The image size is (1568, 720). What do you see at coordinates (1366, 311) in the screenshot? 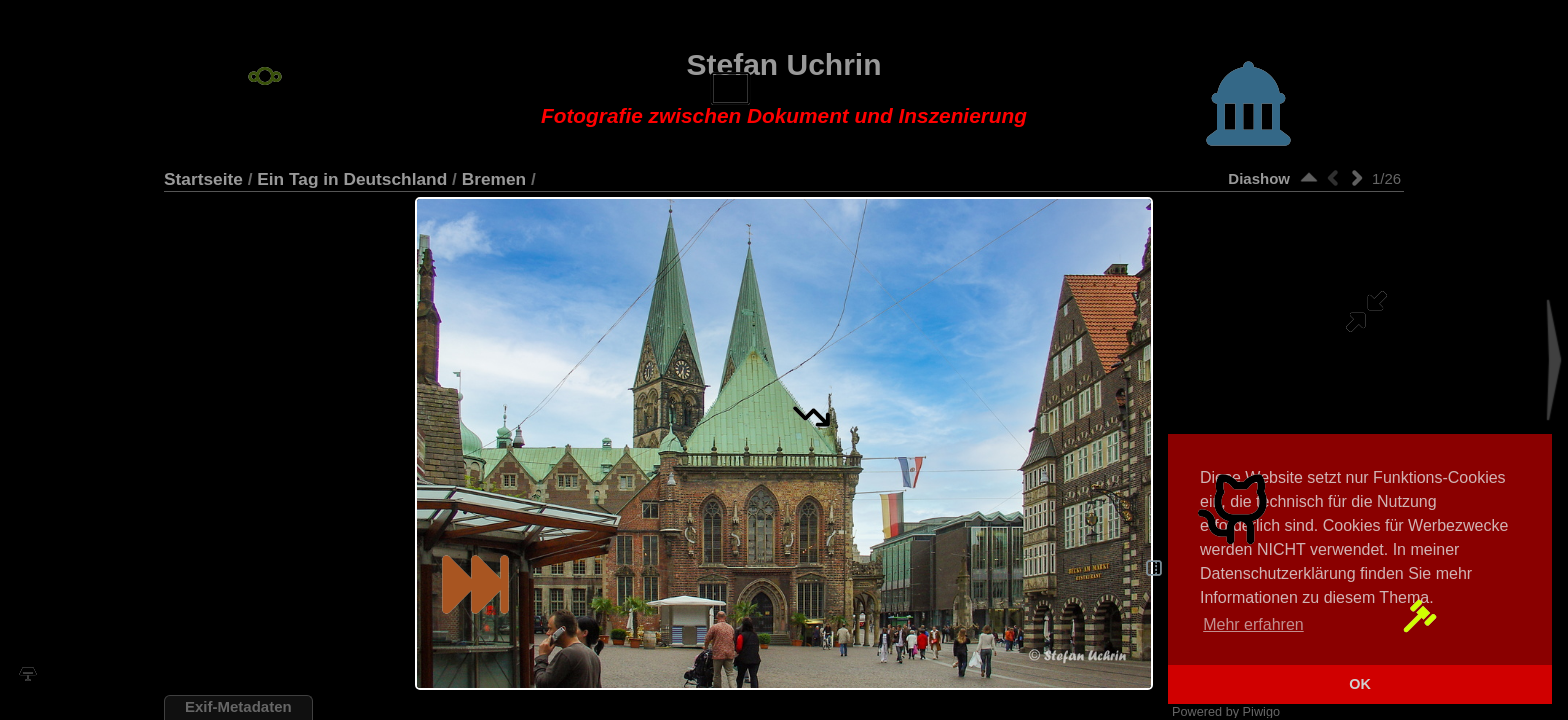
I see `compress or minimize content` at bounding box center [1366, 311].